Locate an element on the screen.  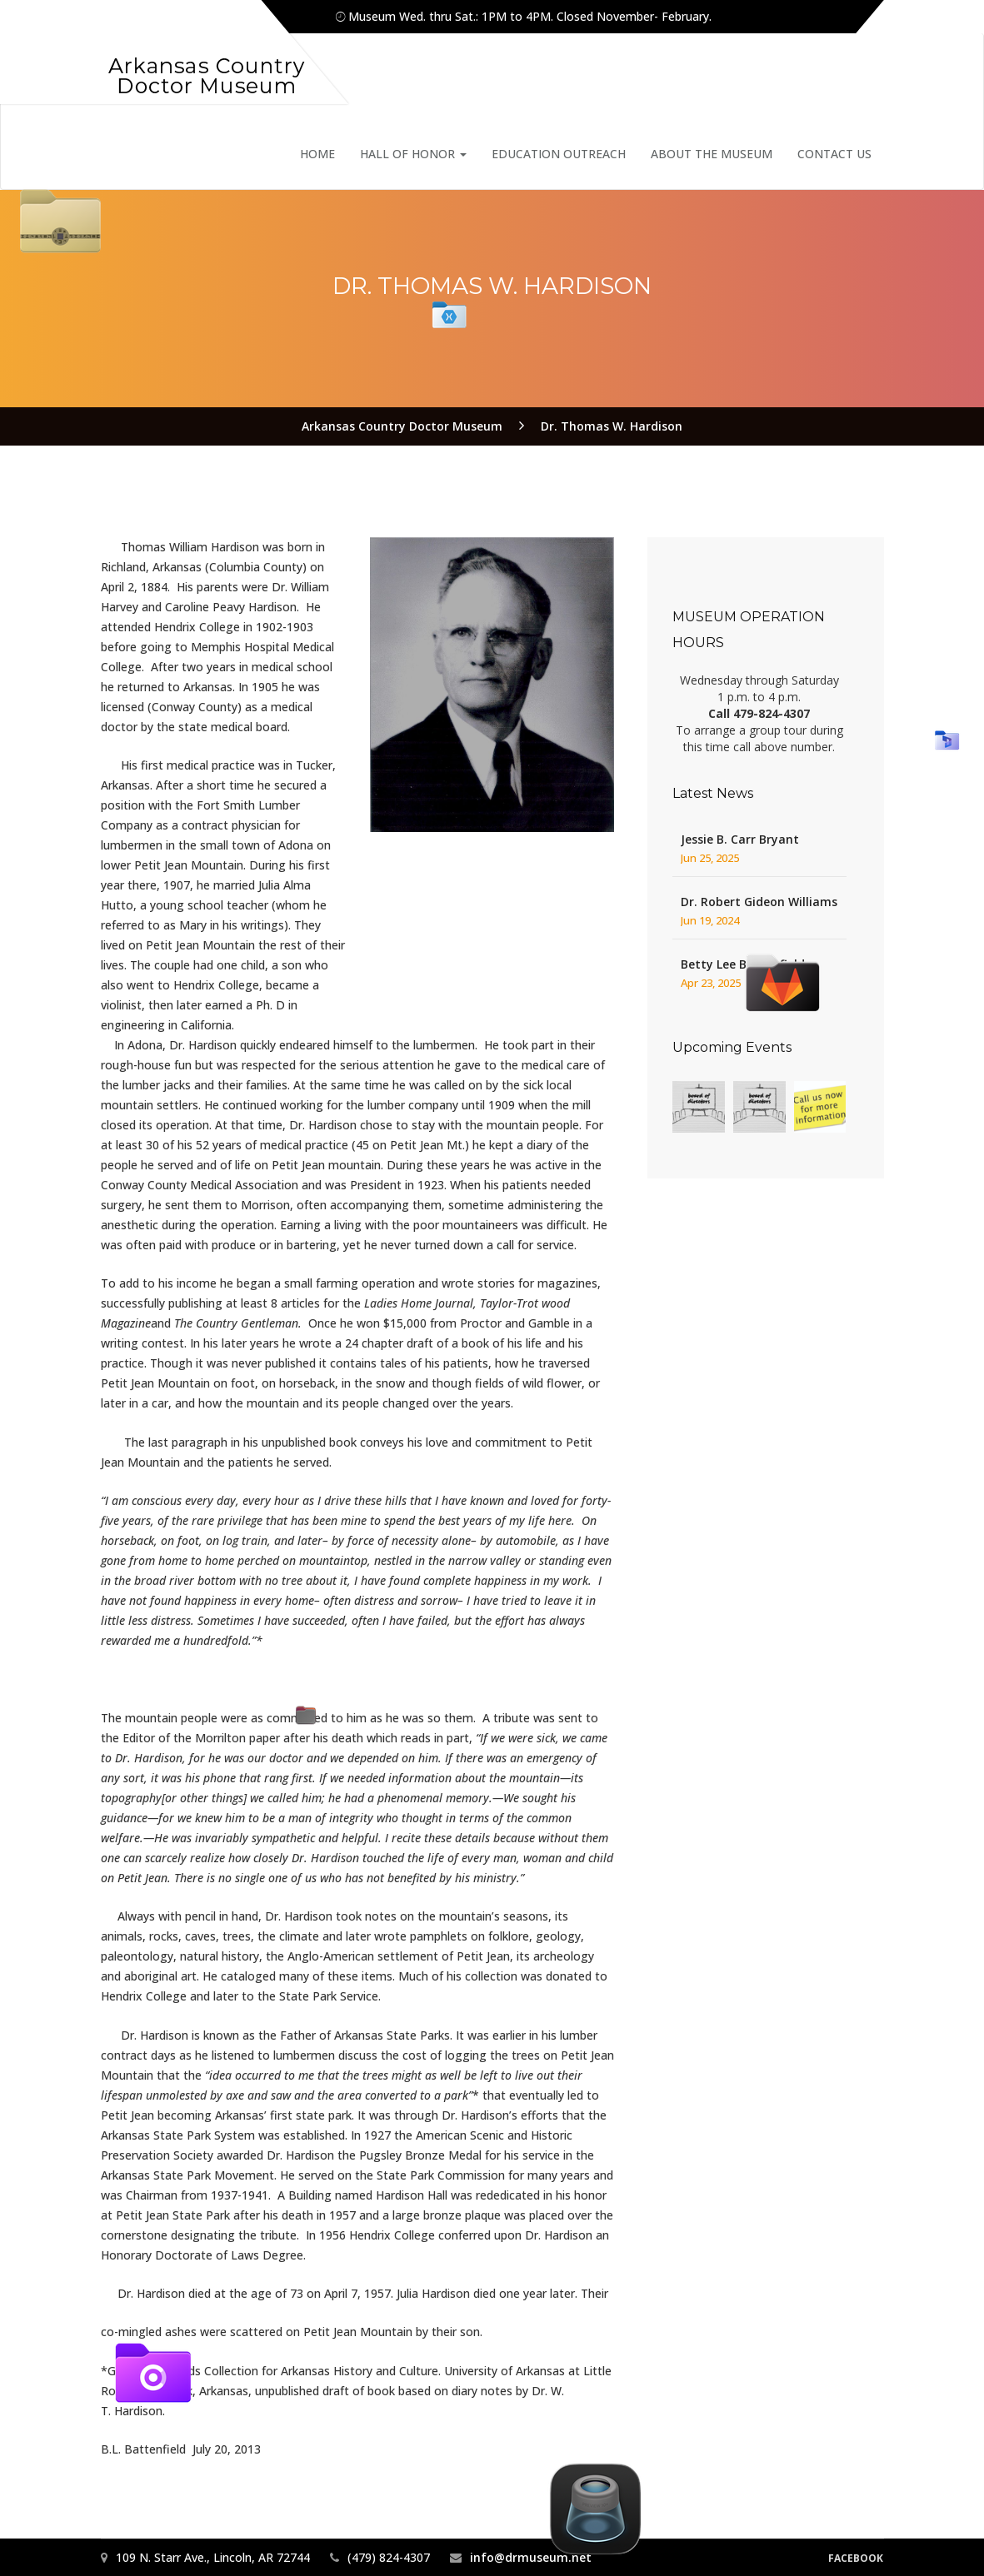
open wondershare orgcharting project folder is located at coordinates (152, 2374).